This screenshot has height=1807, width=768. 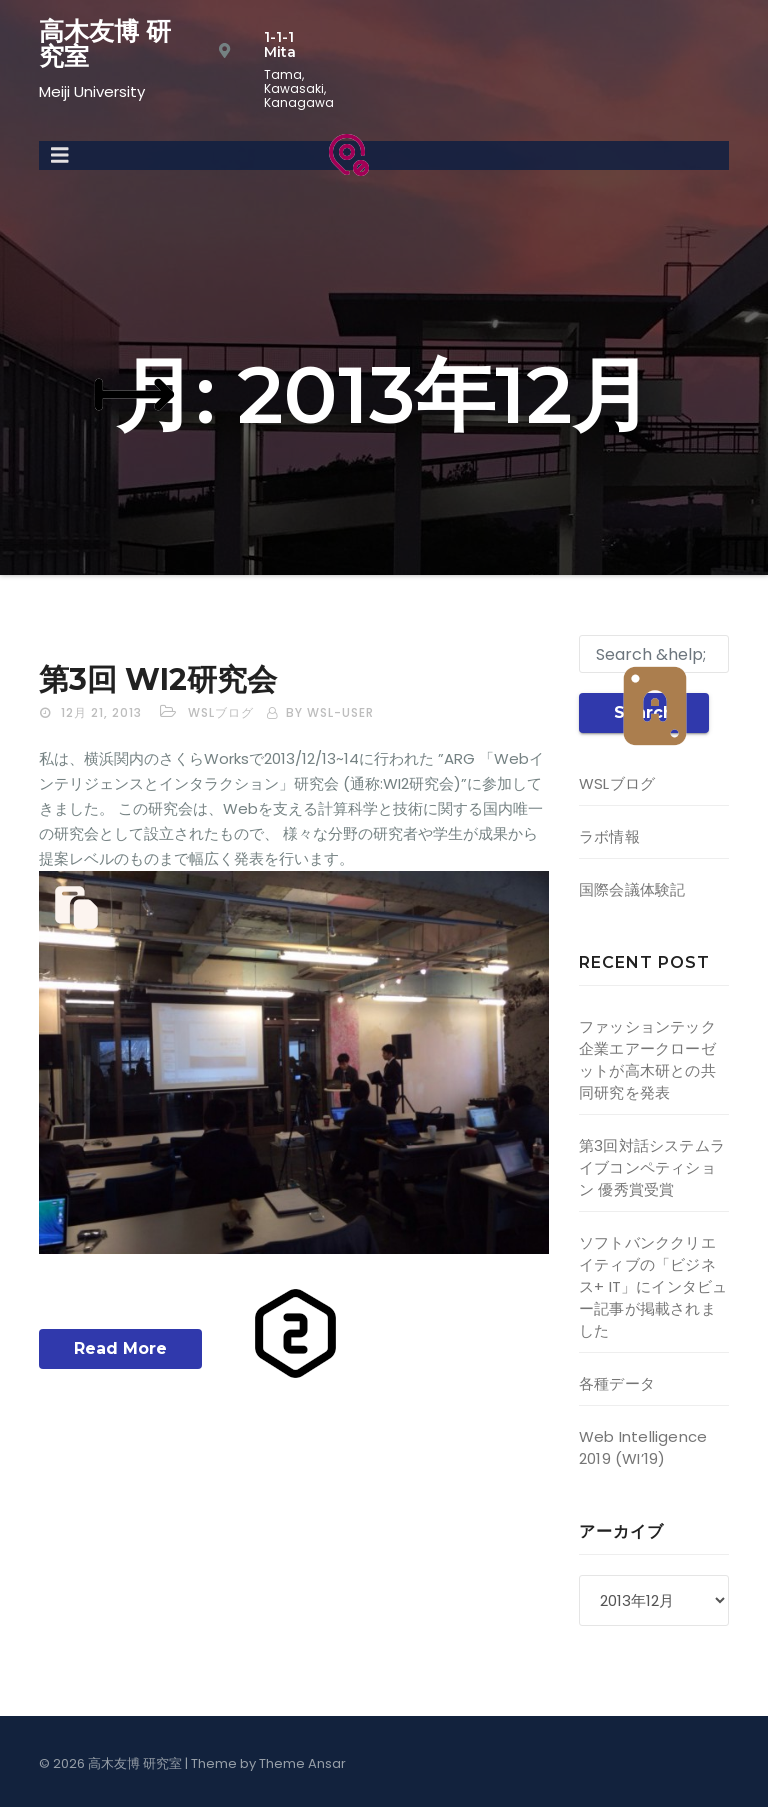 I want to click on move item to the end of a list, so click(x=134, y=394).